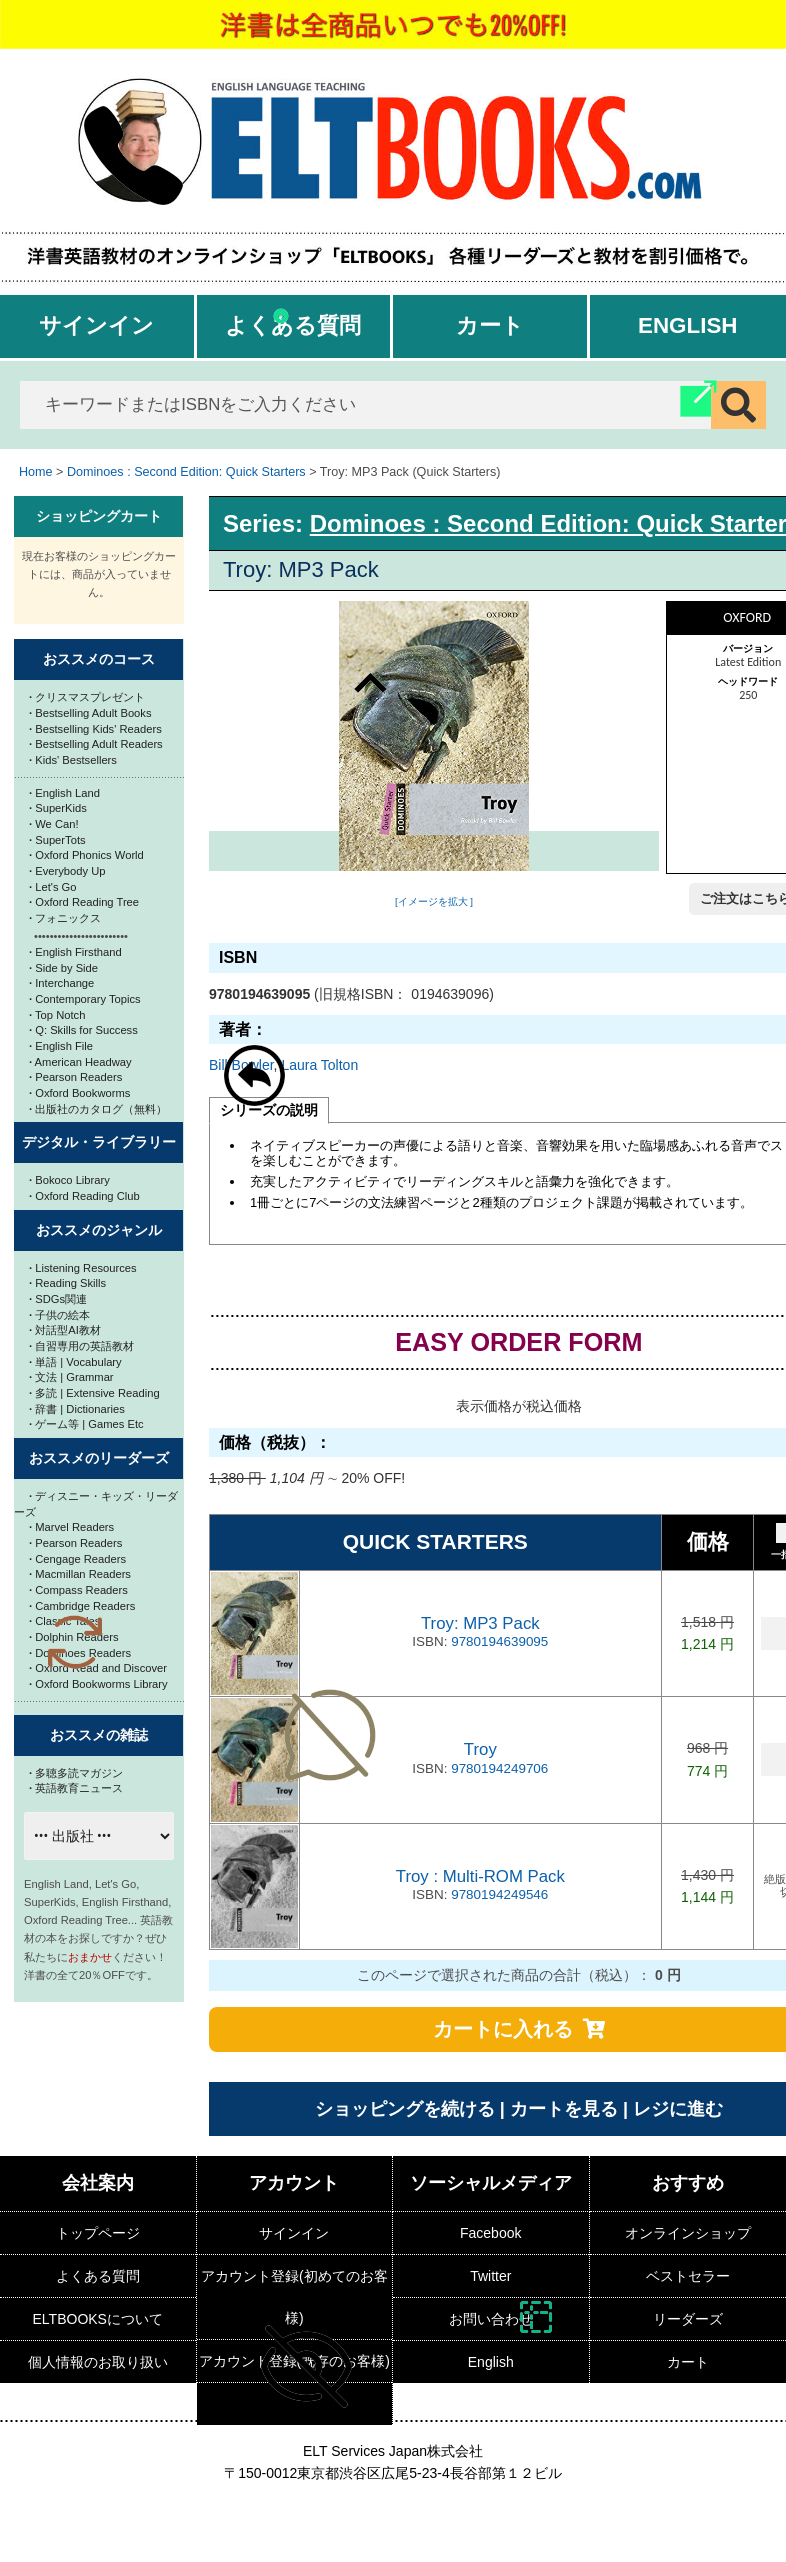 Image resolution: width=786 pixels, height=2562 pixels. Describe the element at coordinates (75, 1642) in the screenshot. I see `refresh or reload content` at that location.